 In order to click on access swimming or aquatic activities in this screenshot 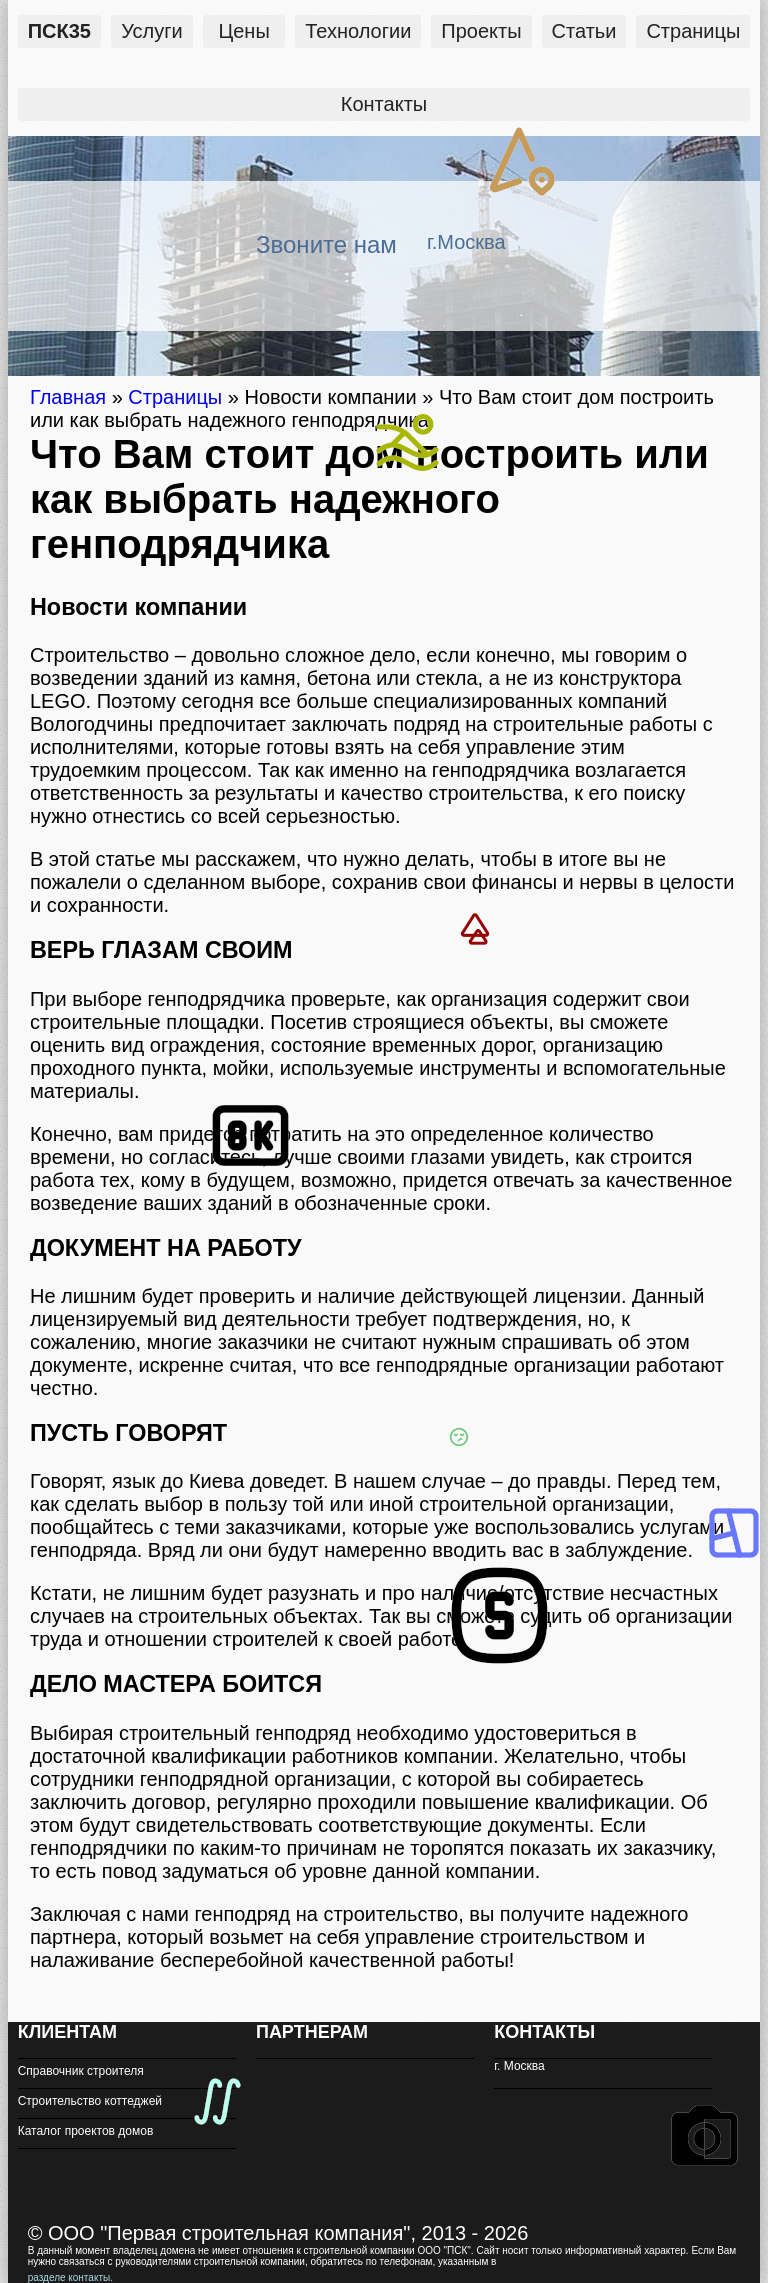, I will do `click(407, 442)`.